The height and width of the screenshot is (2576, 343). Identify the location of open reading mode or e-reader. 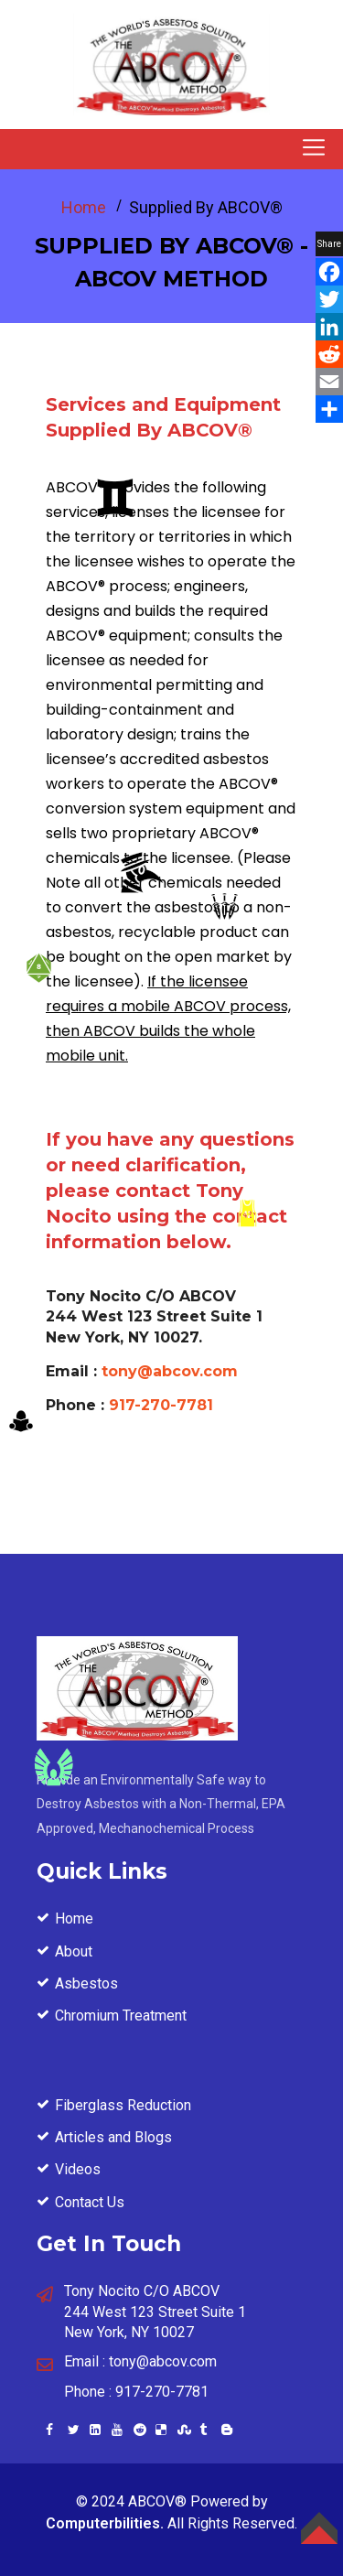
(21, 1421).